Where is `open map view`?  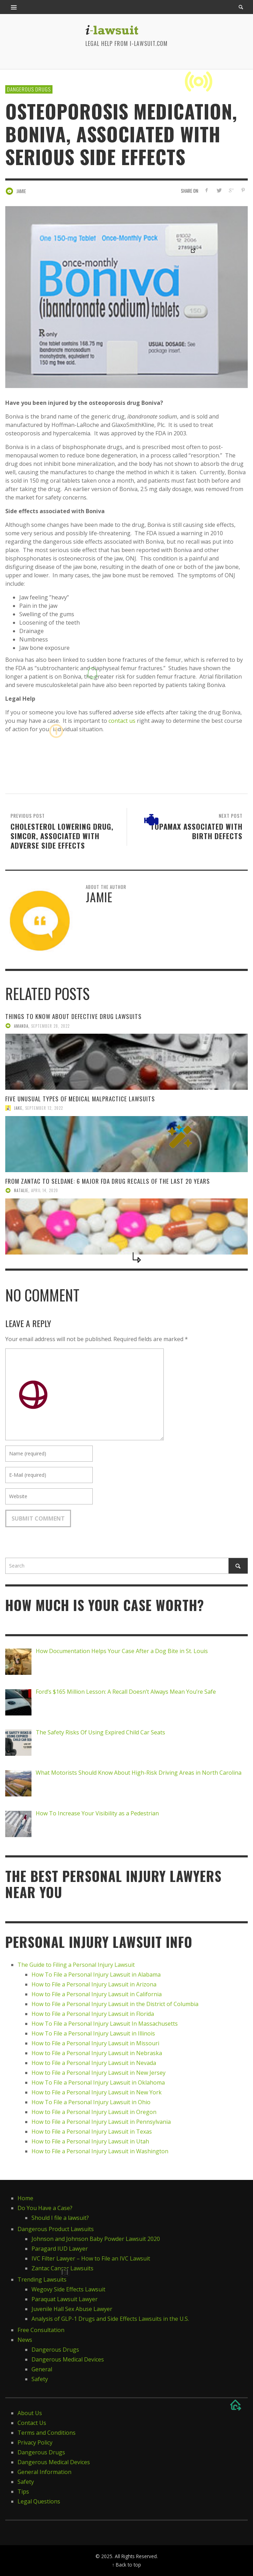 open map view is located at coordinates (65, 2272).